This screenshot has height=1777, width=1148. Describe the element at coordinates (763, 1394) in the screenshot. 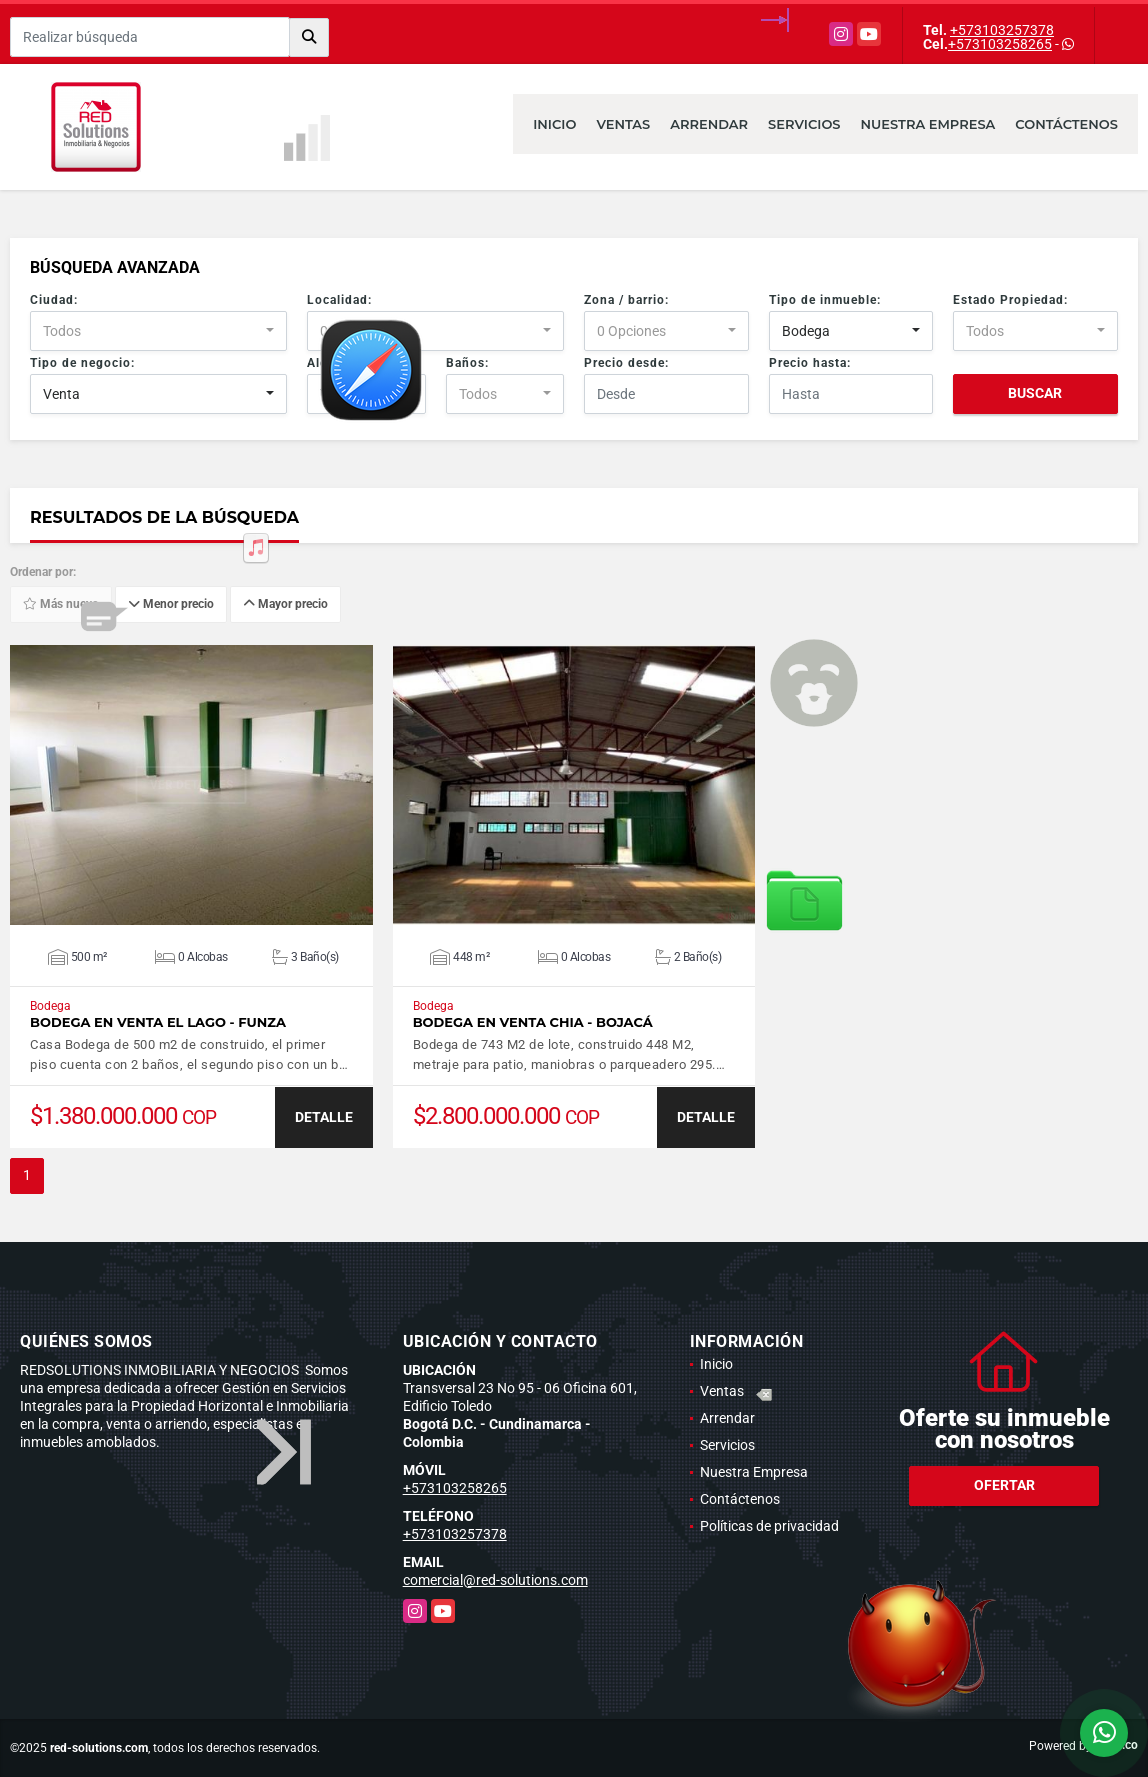

I see `clear or delete entered text` at that location.